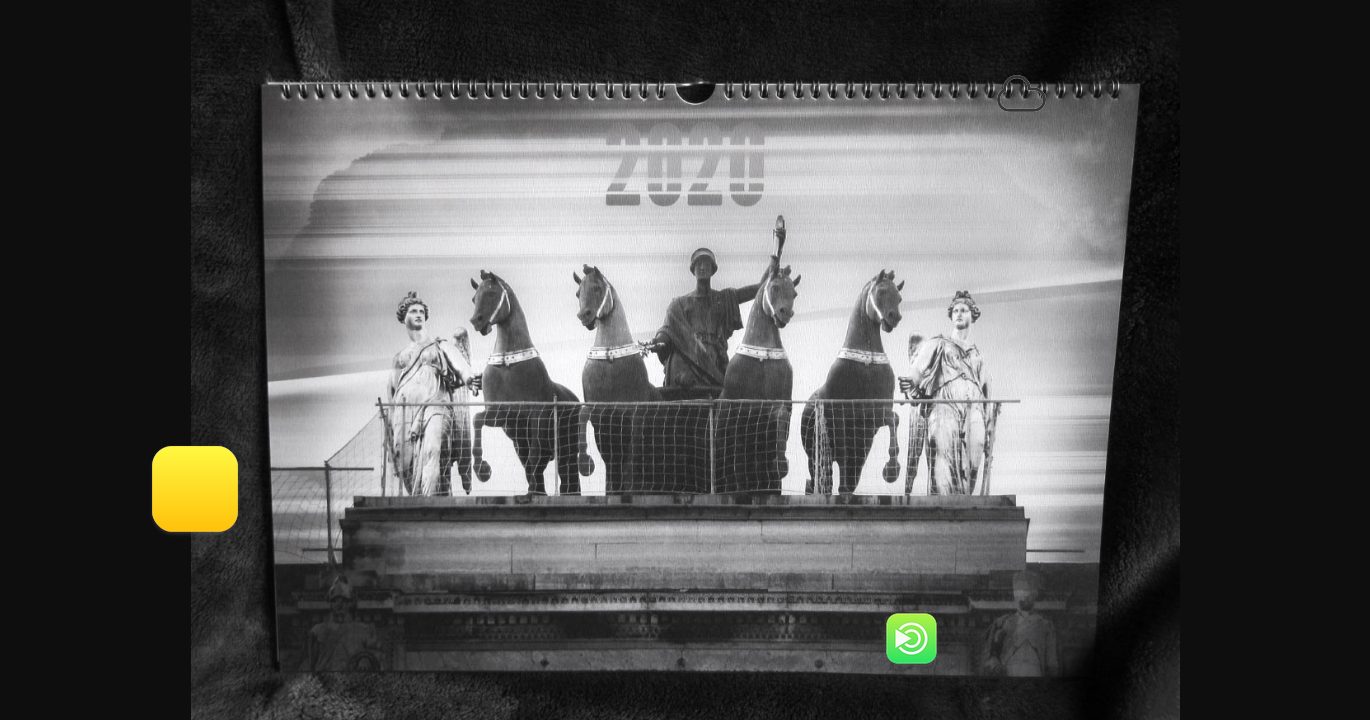  What do you see at coordinates (911, 638) in the screenshot?
I see `open the mate desktop environment app` at bounding box center [911, 638].